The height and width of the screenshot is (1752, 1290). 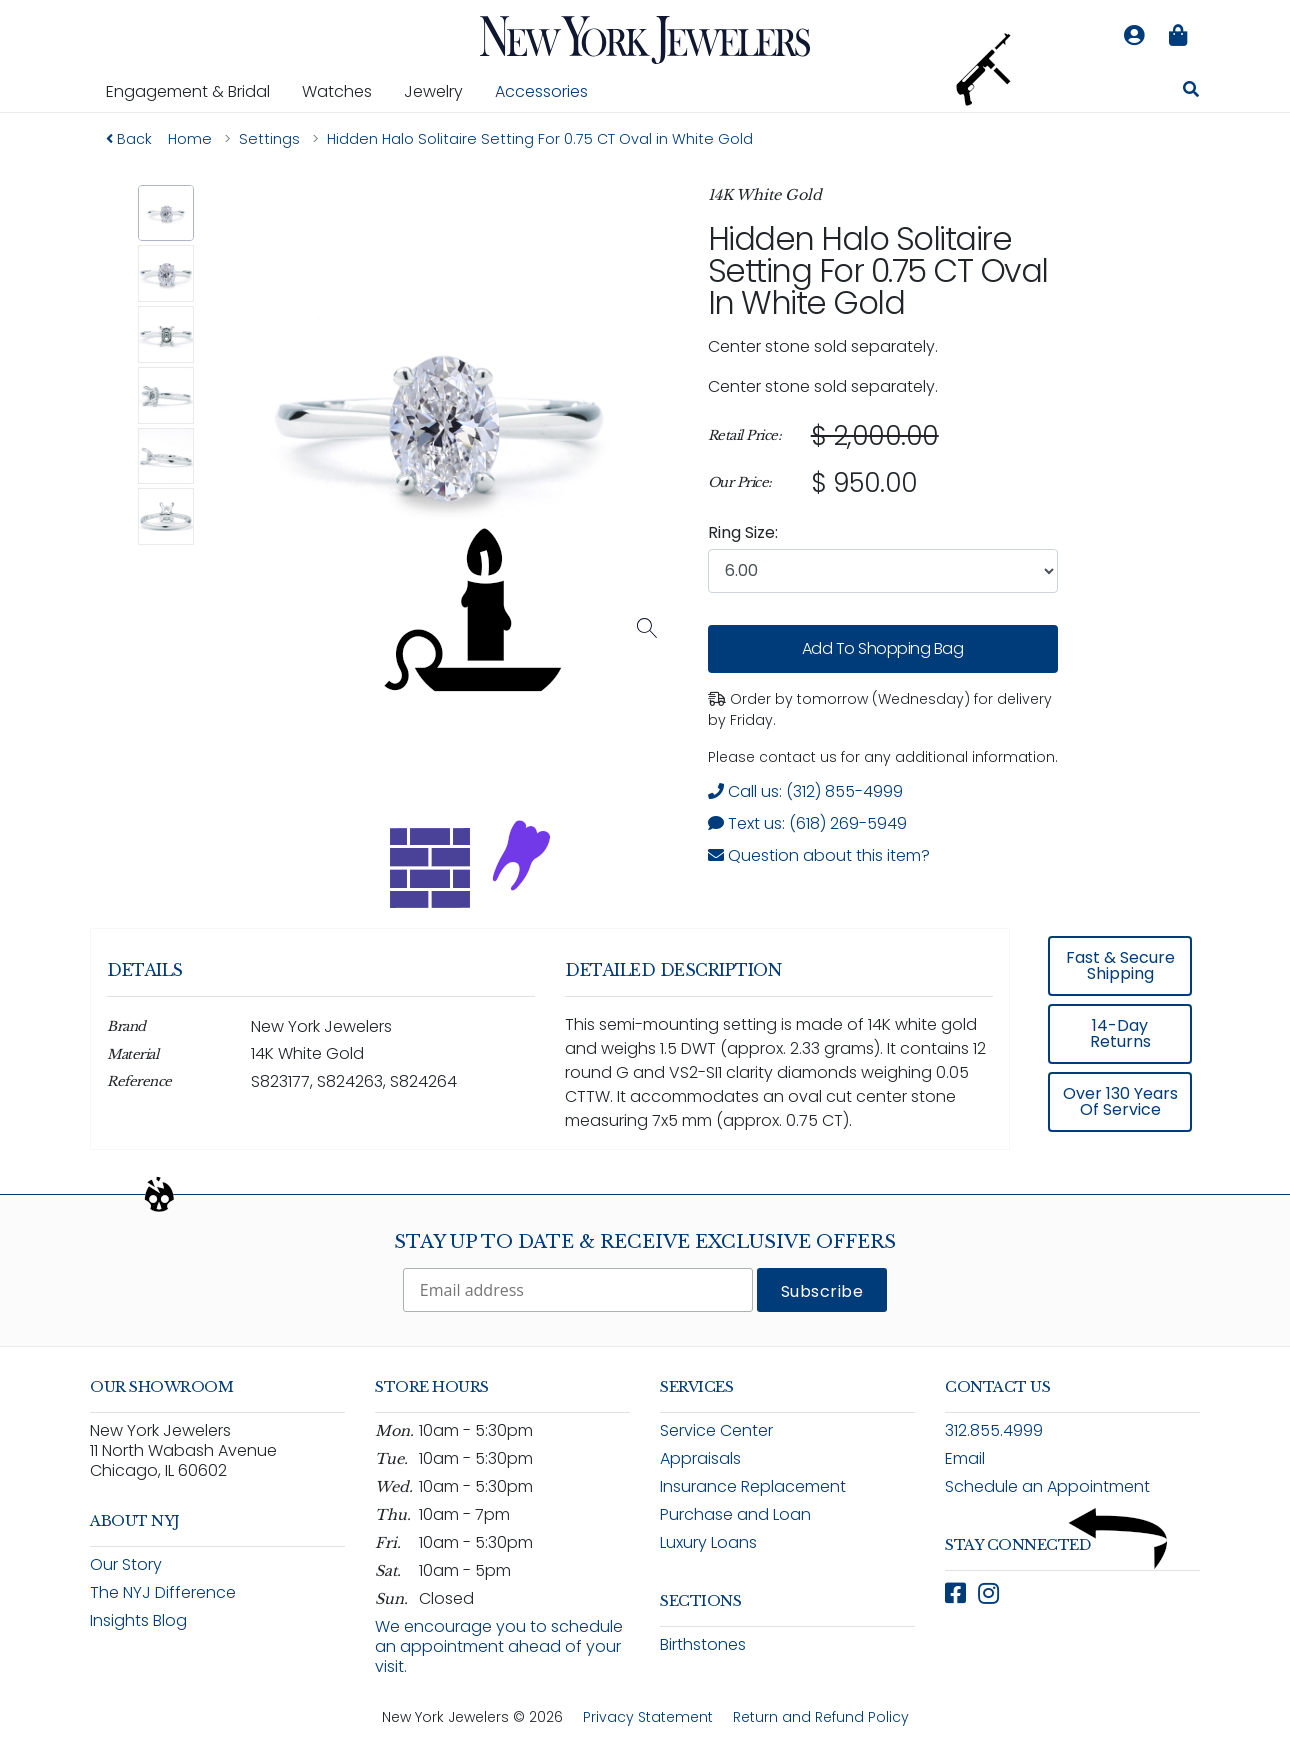 I want to click on access dental health information, so click(x=521, y=855).